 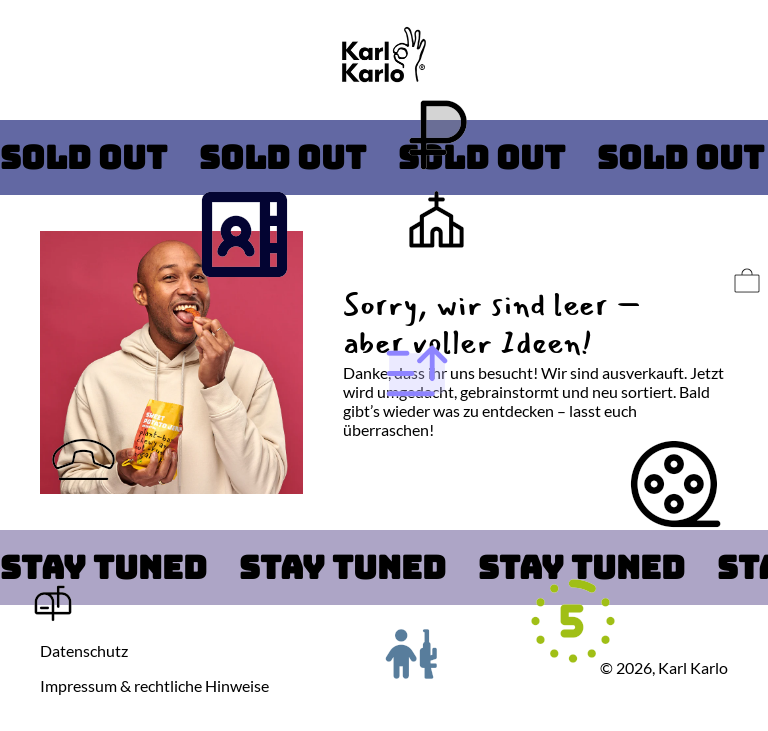 What do you see at coordinates (573, 621) in the screenshot?
I see `set timer or countdown for 5 minutes` at bounding box center [573, 621].